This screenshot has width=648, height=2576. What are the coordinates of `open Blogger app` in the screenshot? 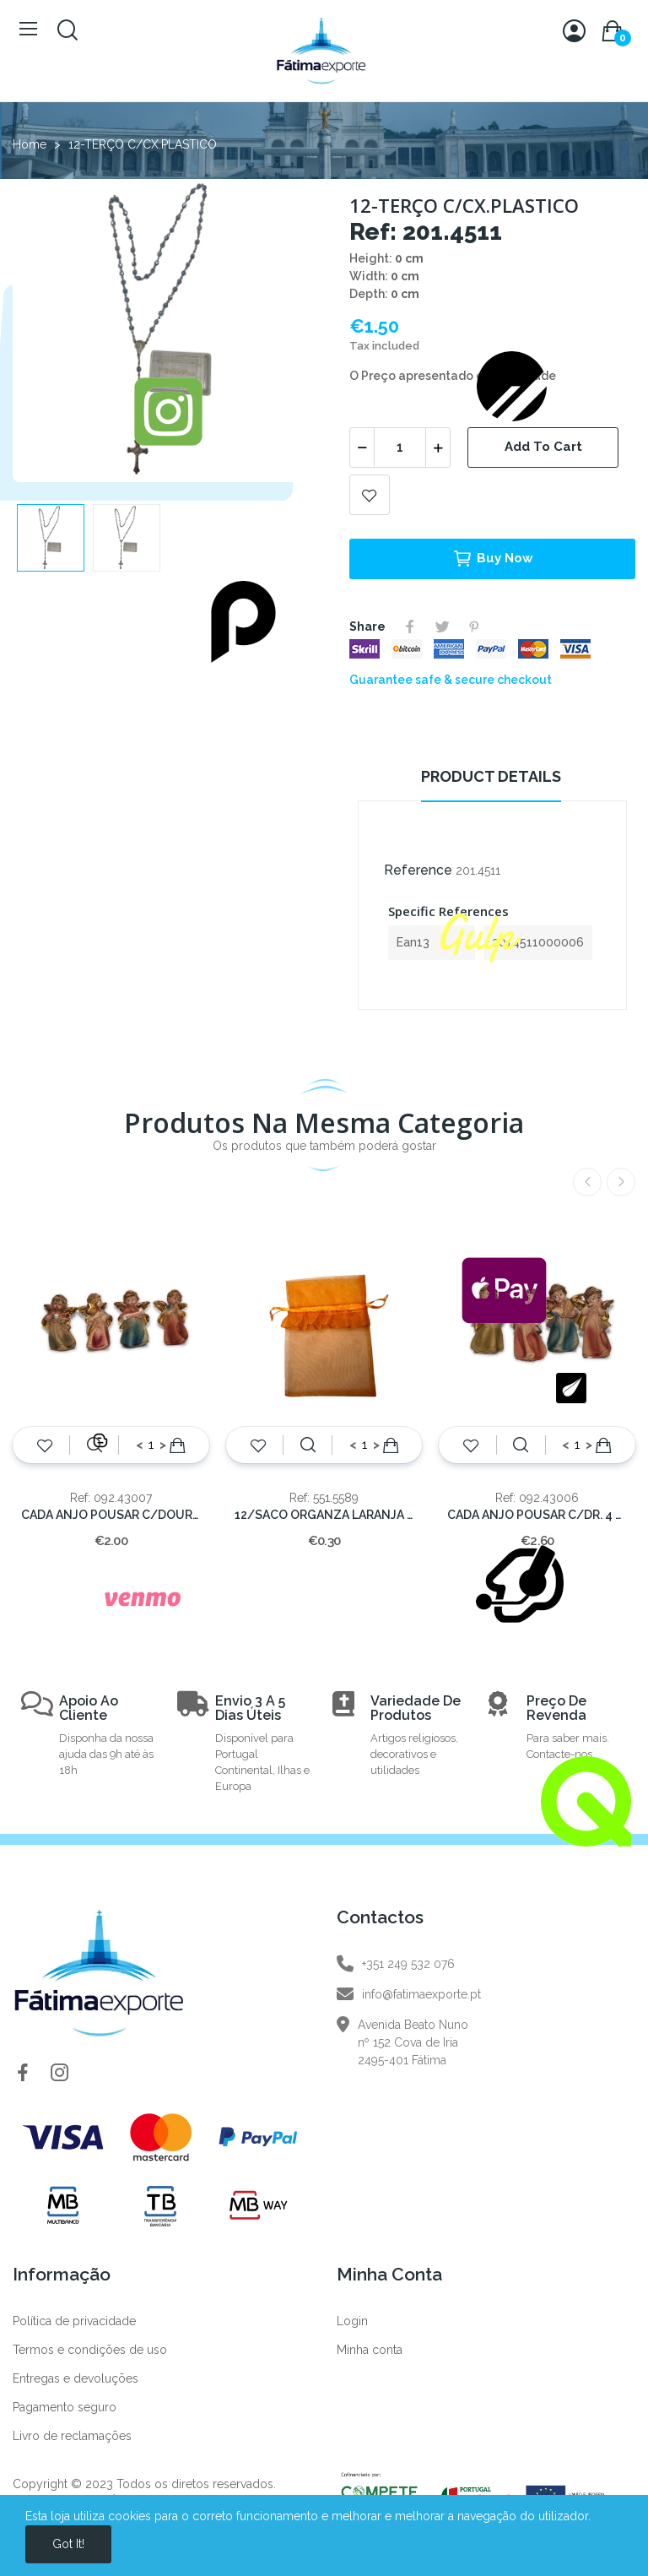 It's located at (100, 1440).